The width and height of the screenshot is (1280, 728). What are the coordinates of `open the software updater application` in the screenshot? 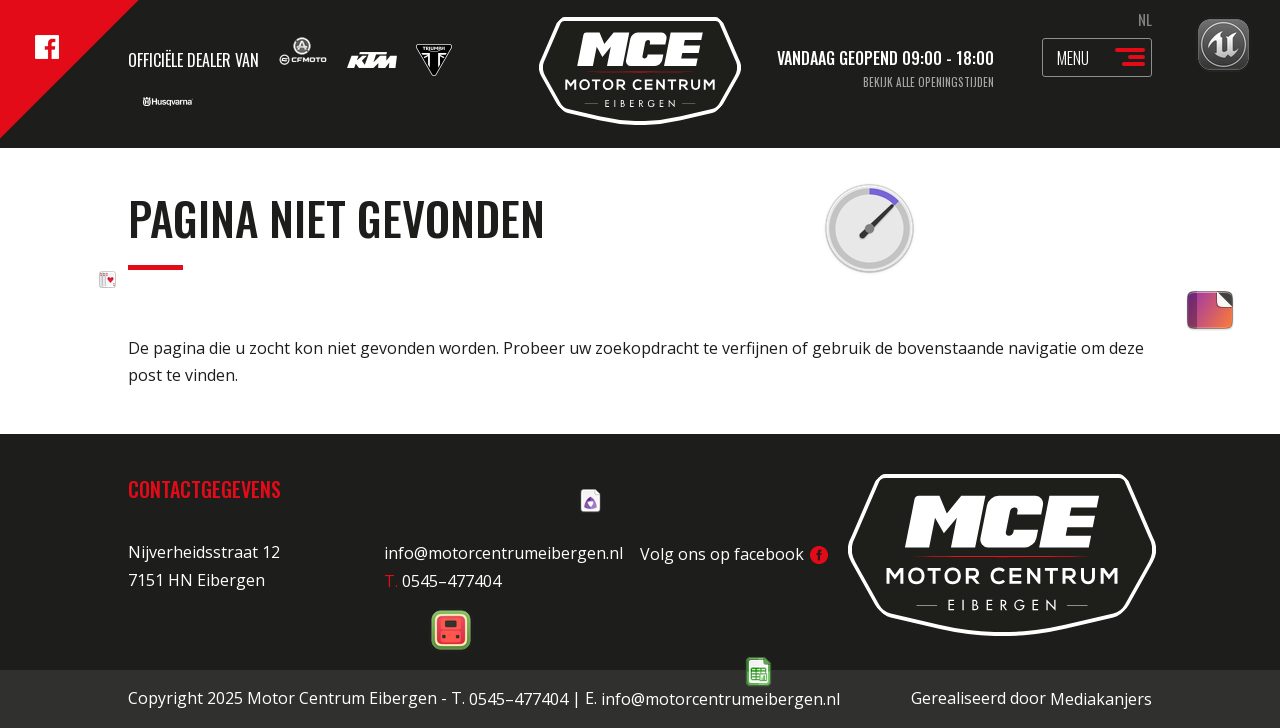 It's located at (302, 46).